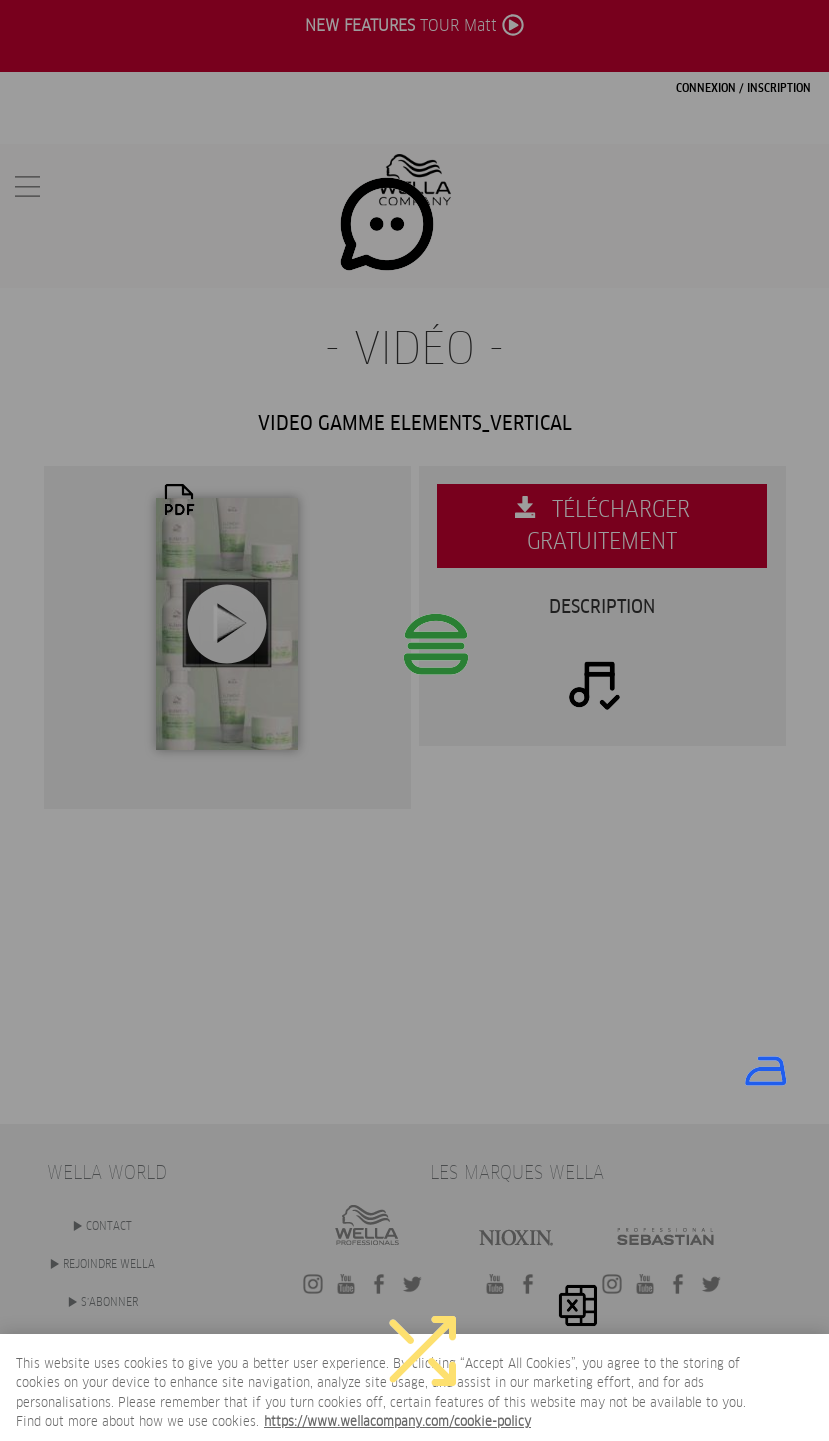 This screenshot has width=829, height=1441. I want to click on view or open a PDF document, so click(179, 501).